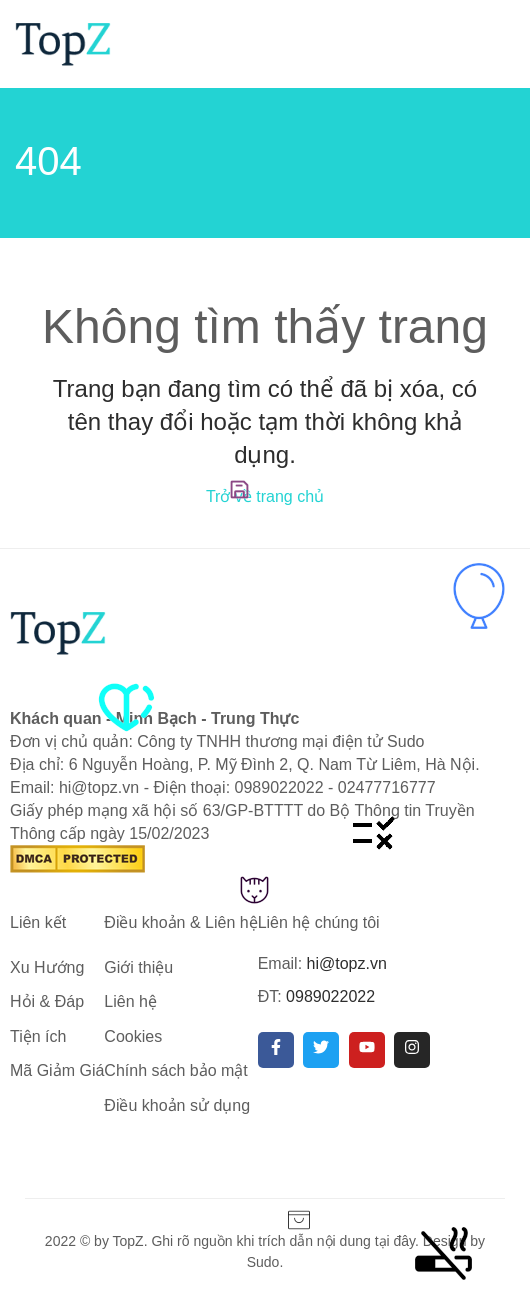 This screenshot has width=530, height=1304. Describe the element at coordinates (374, 833) in the screenshot. I see `view validation rules or criteria` at that location.